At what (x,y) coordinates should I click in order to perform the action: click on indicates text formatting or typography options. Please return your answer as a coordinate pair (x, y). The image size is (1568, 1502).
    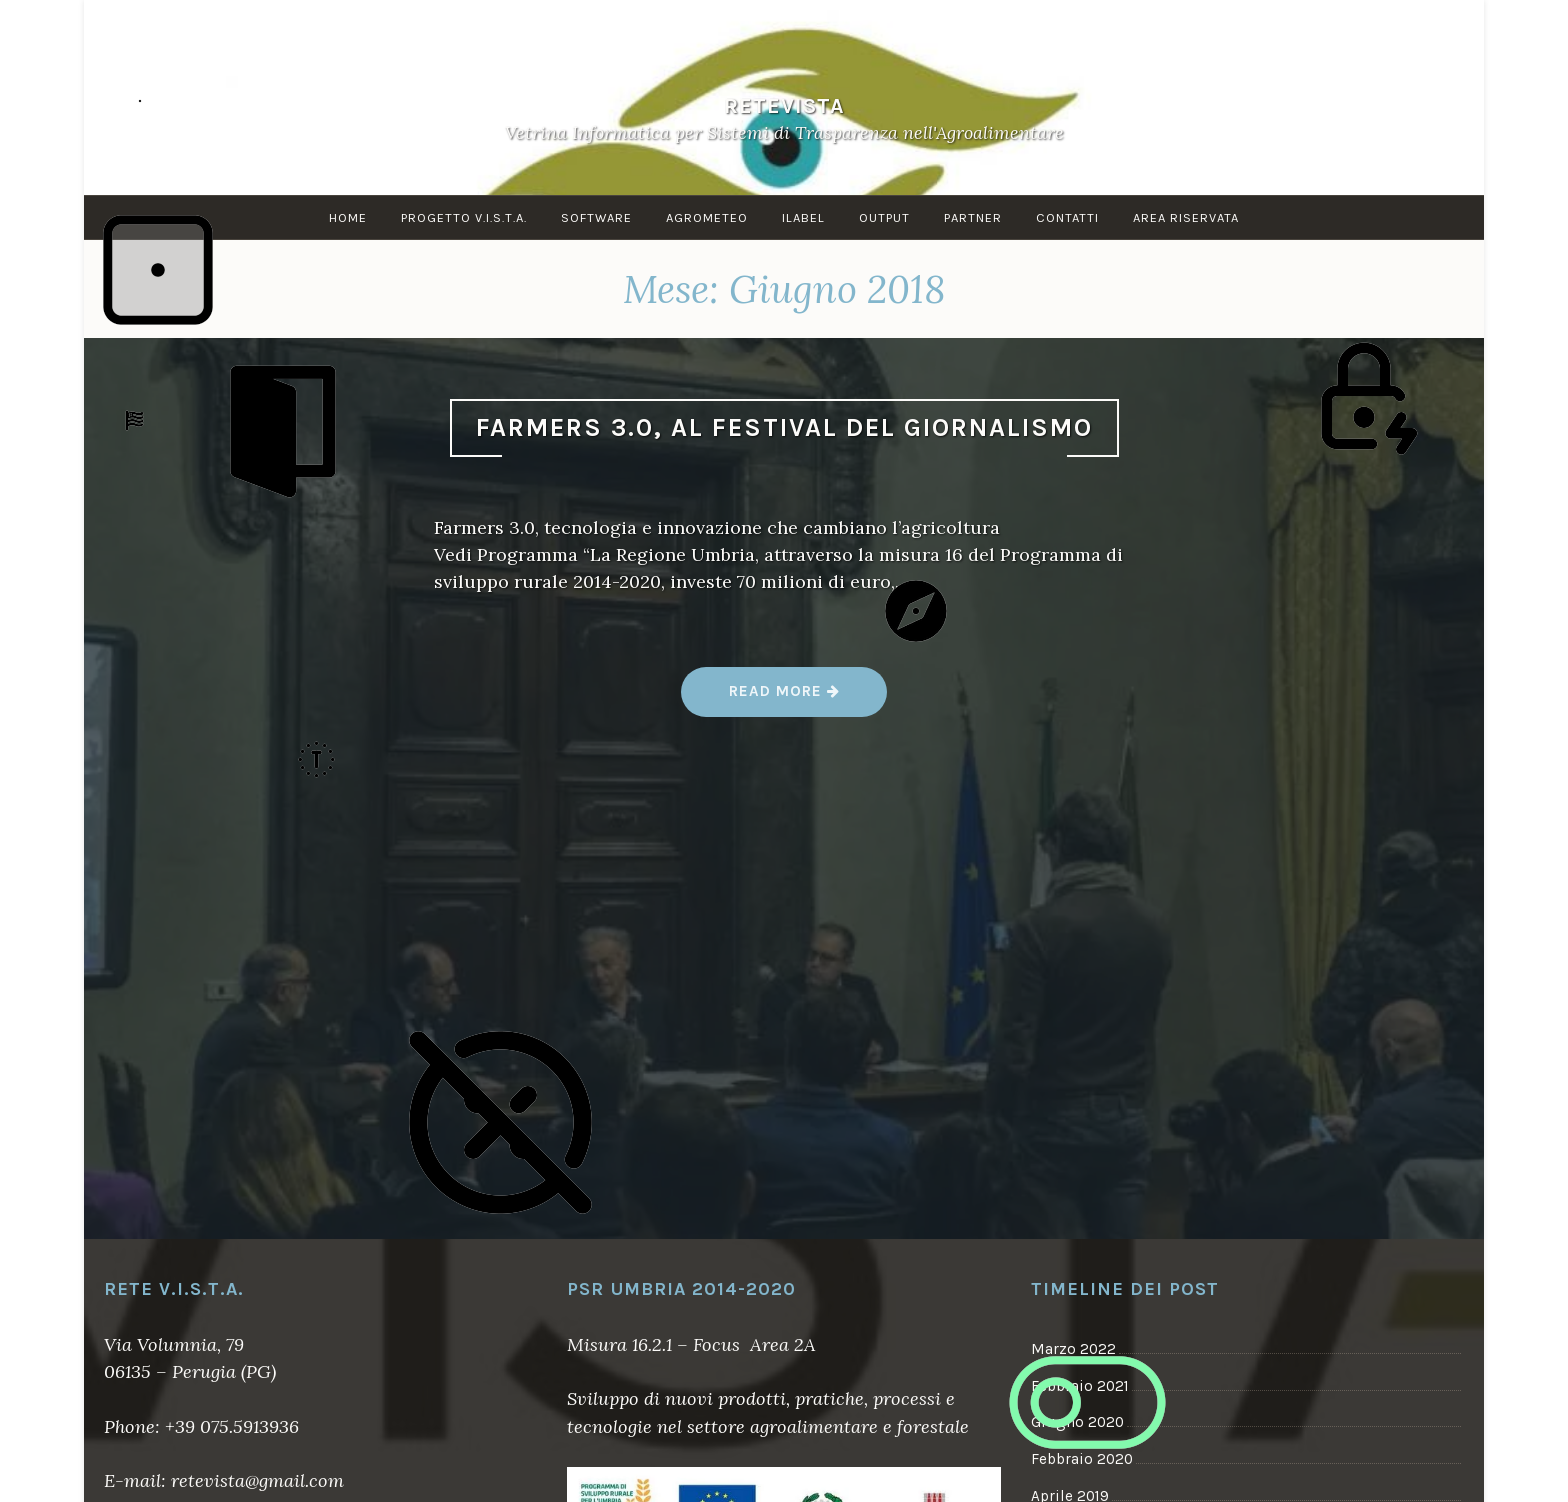
    Looking at the image, I should click on (316, 759).